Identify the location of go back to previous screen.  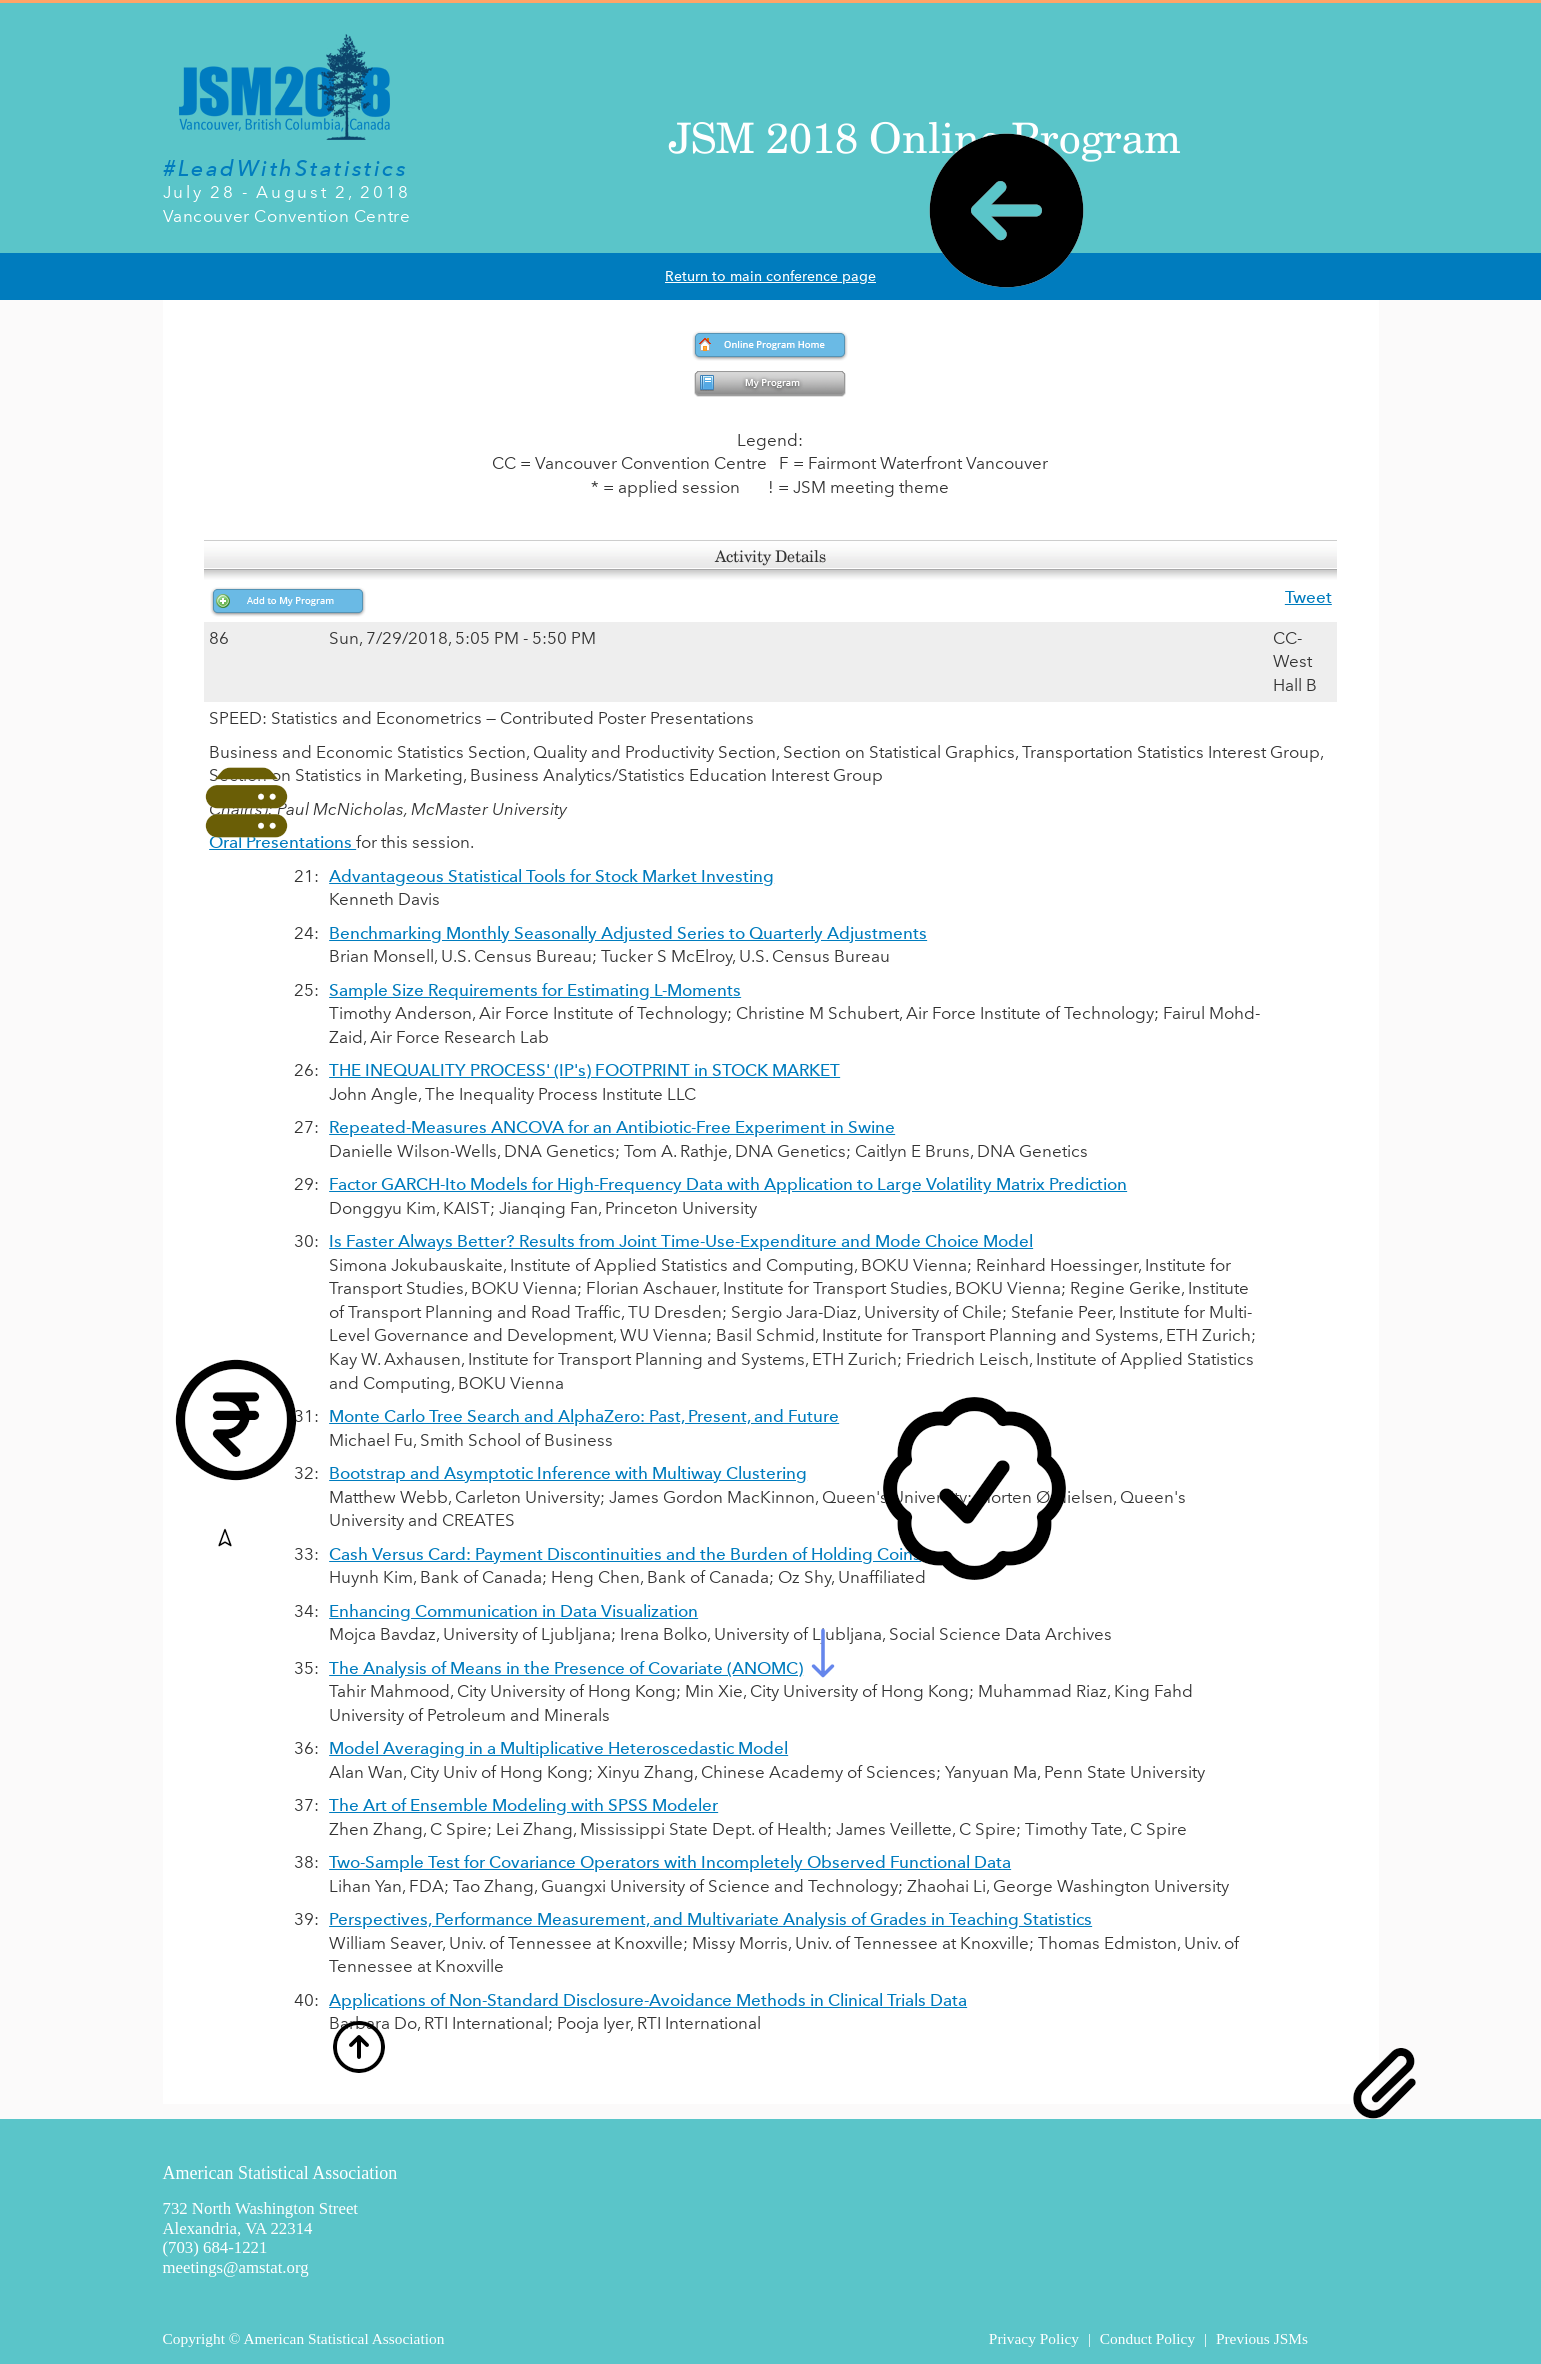
(1006, 210).